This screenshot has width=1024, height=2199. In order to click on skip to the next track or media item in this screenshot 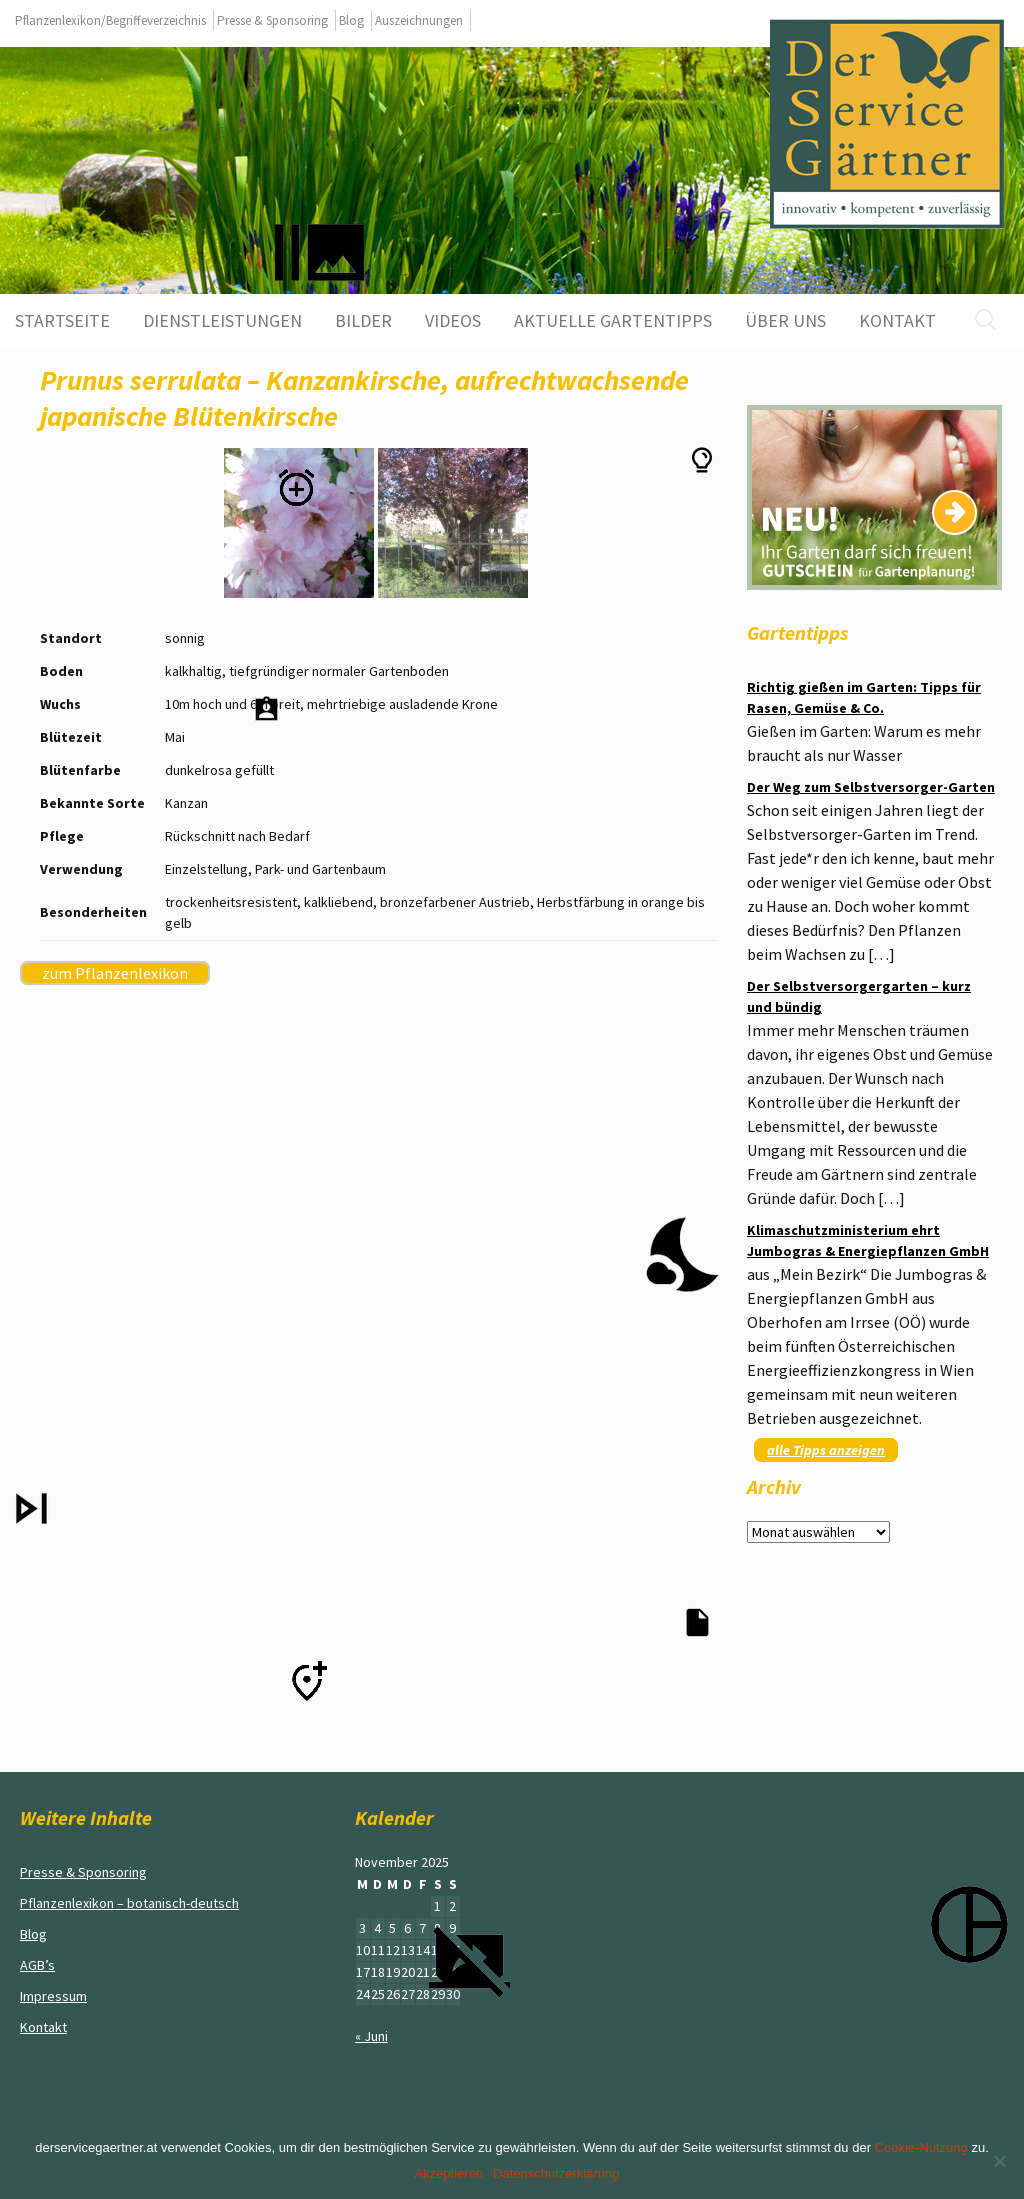, I will do `click(31, 1508)`.